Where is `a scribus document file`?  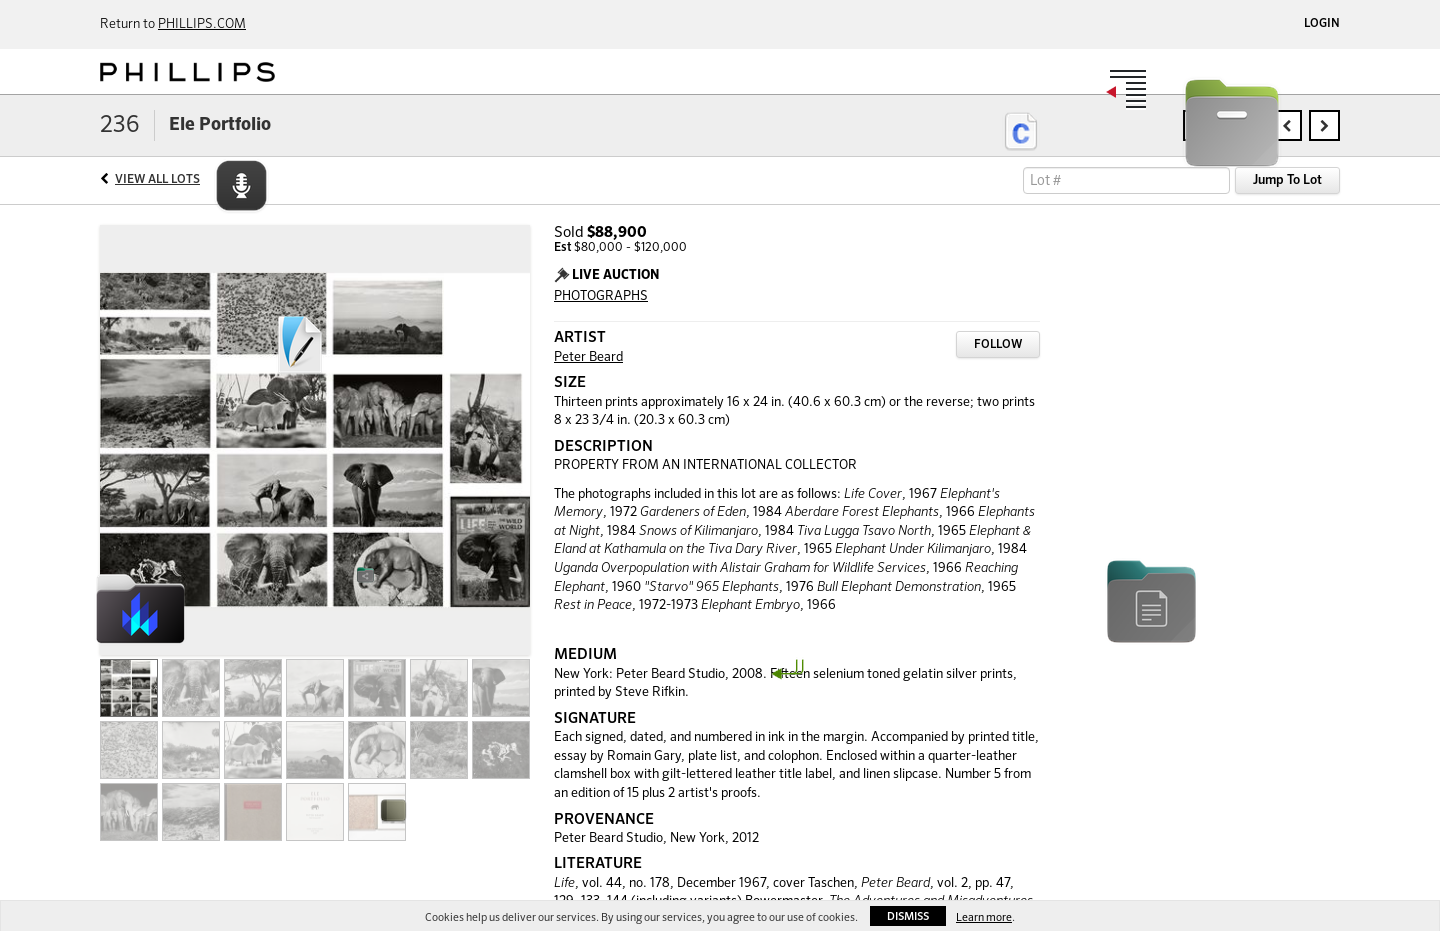 a scribus document file is located at coordinates (268, 346).